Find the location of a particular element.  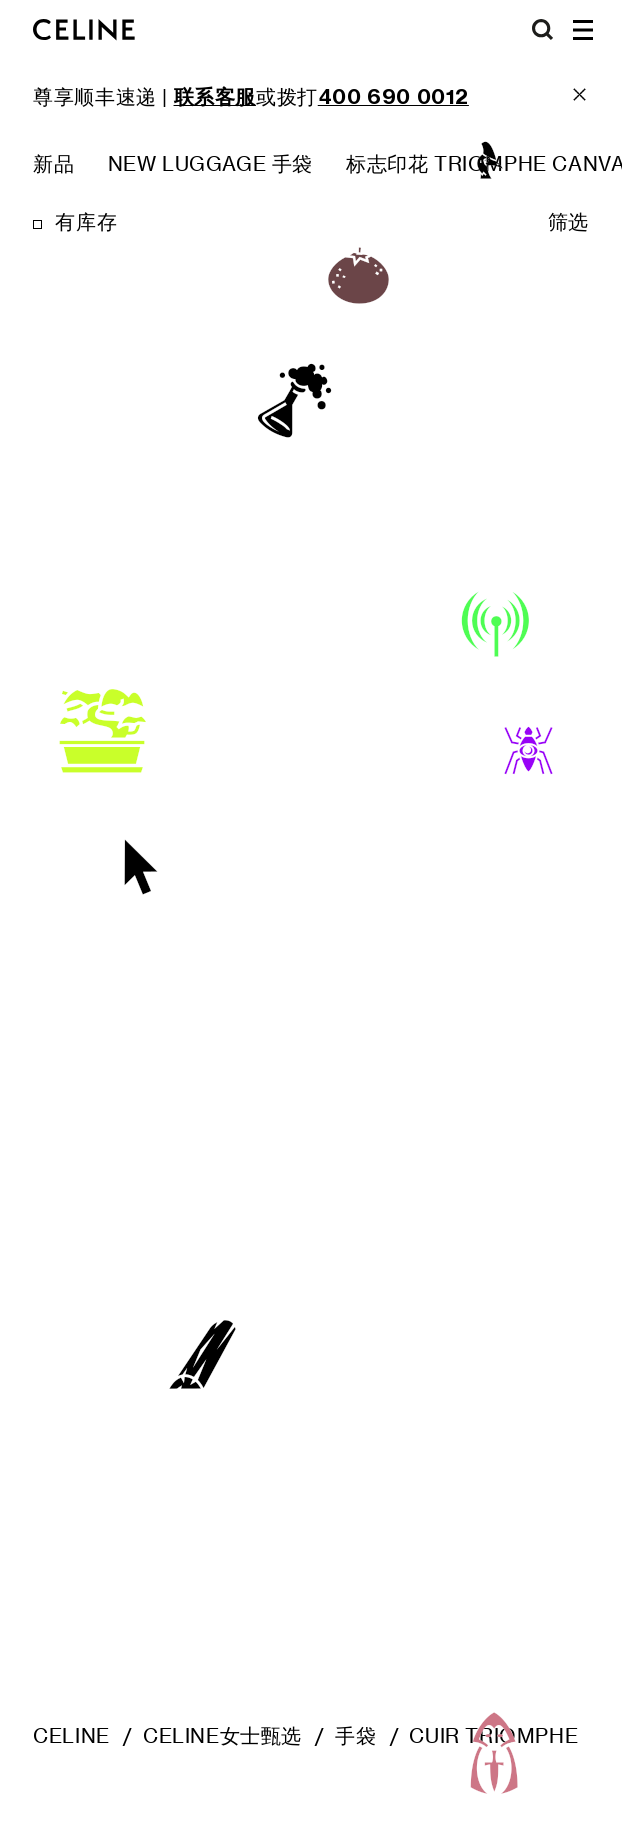

cassowary bird icon for wildlife or nature app is located at coordinates (488, 160).